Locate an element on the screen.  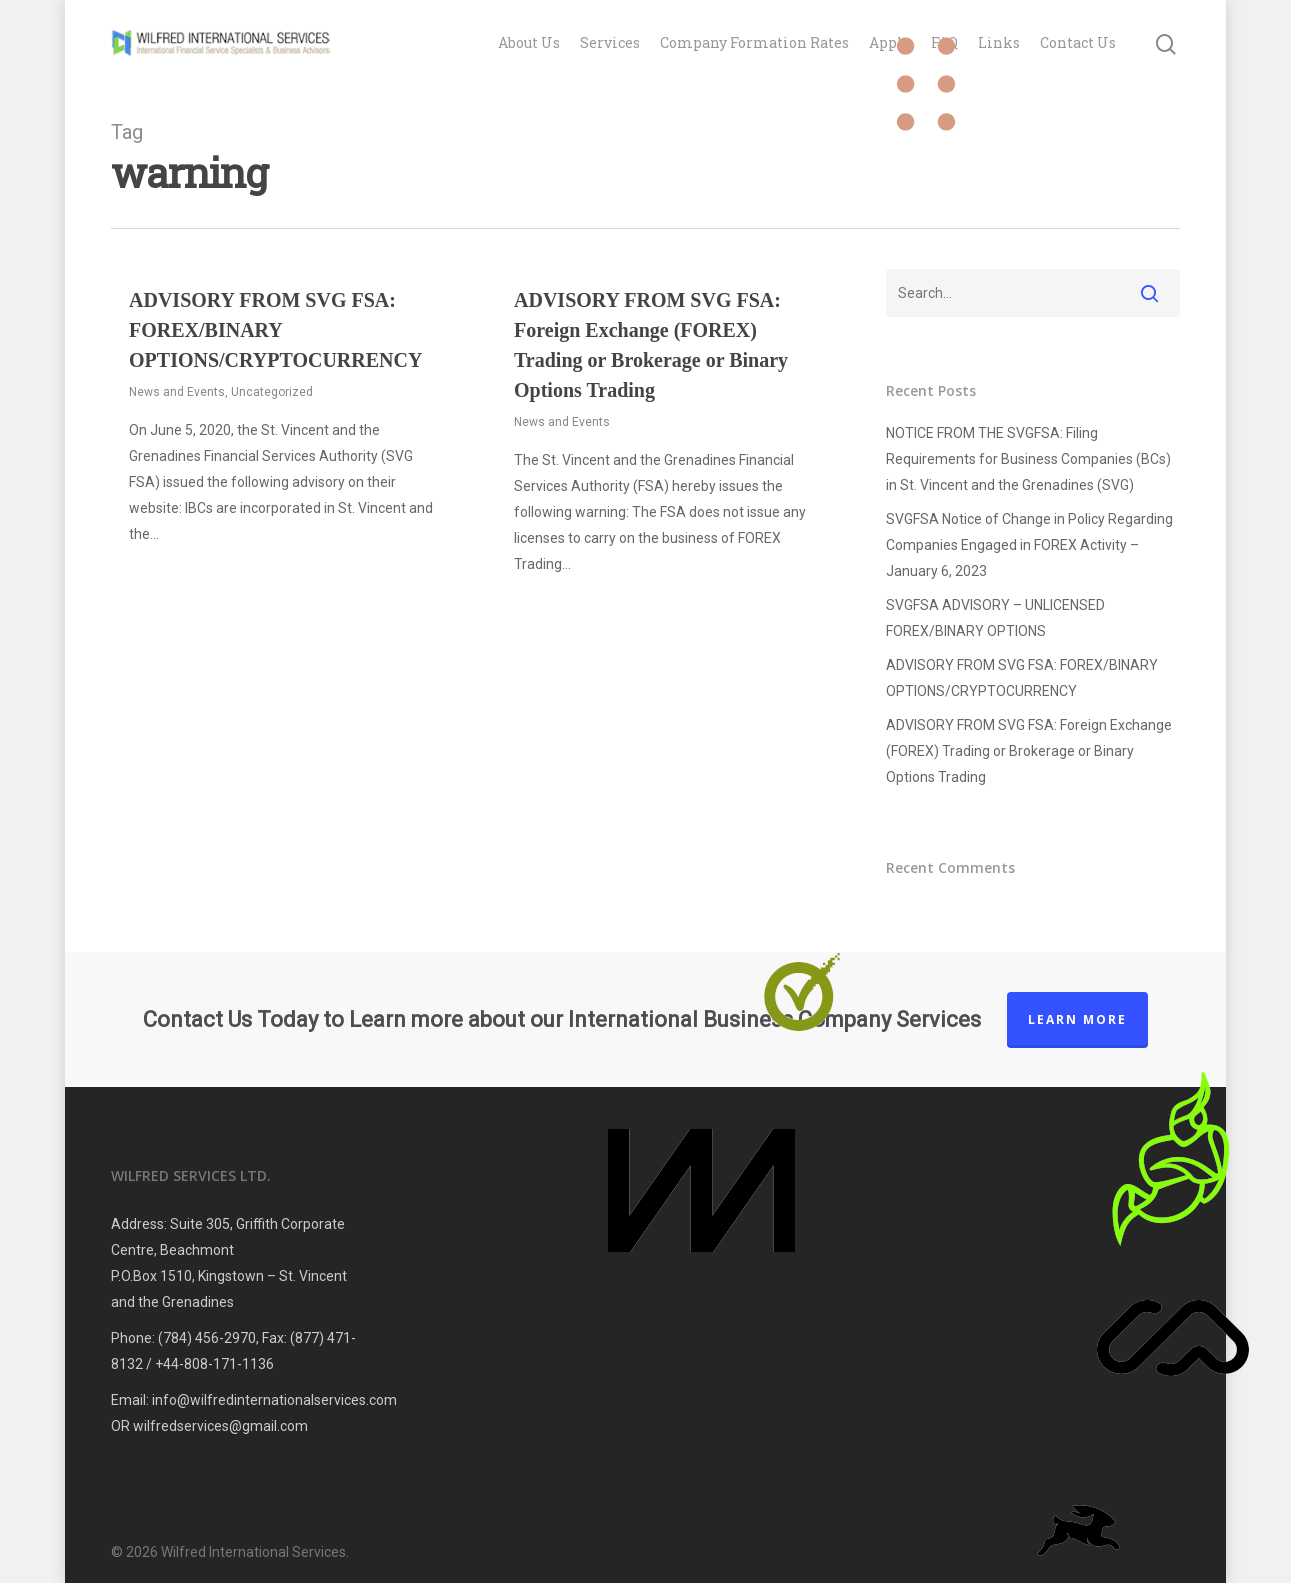
directus brand logo is located at coordinates (1078, 1530).